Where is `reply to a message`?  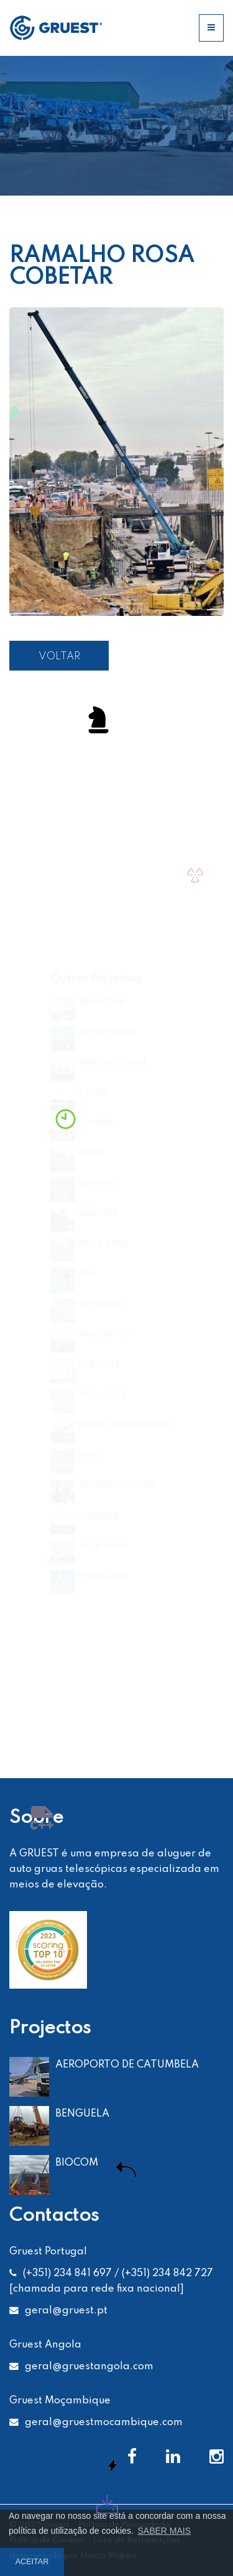
reply to a message is located at coordinates (126, 2169).